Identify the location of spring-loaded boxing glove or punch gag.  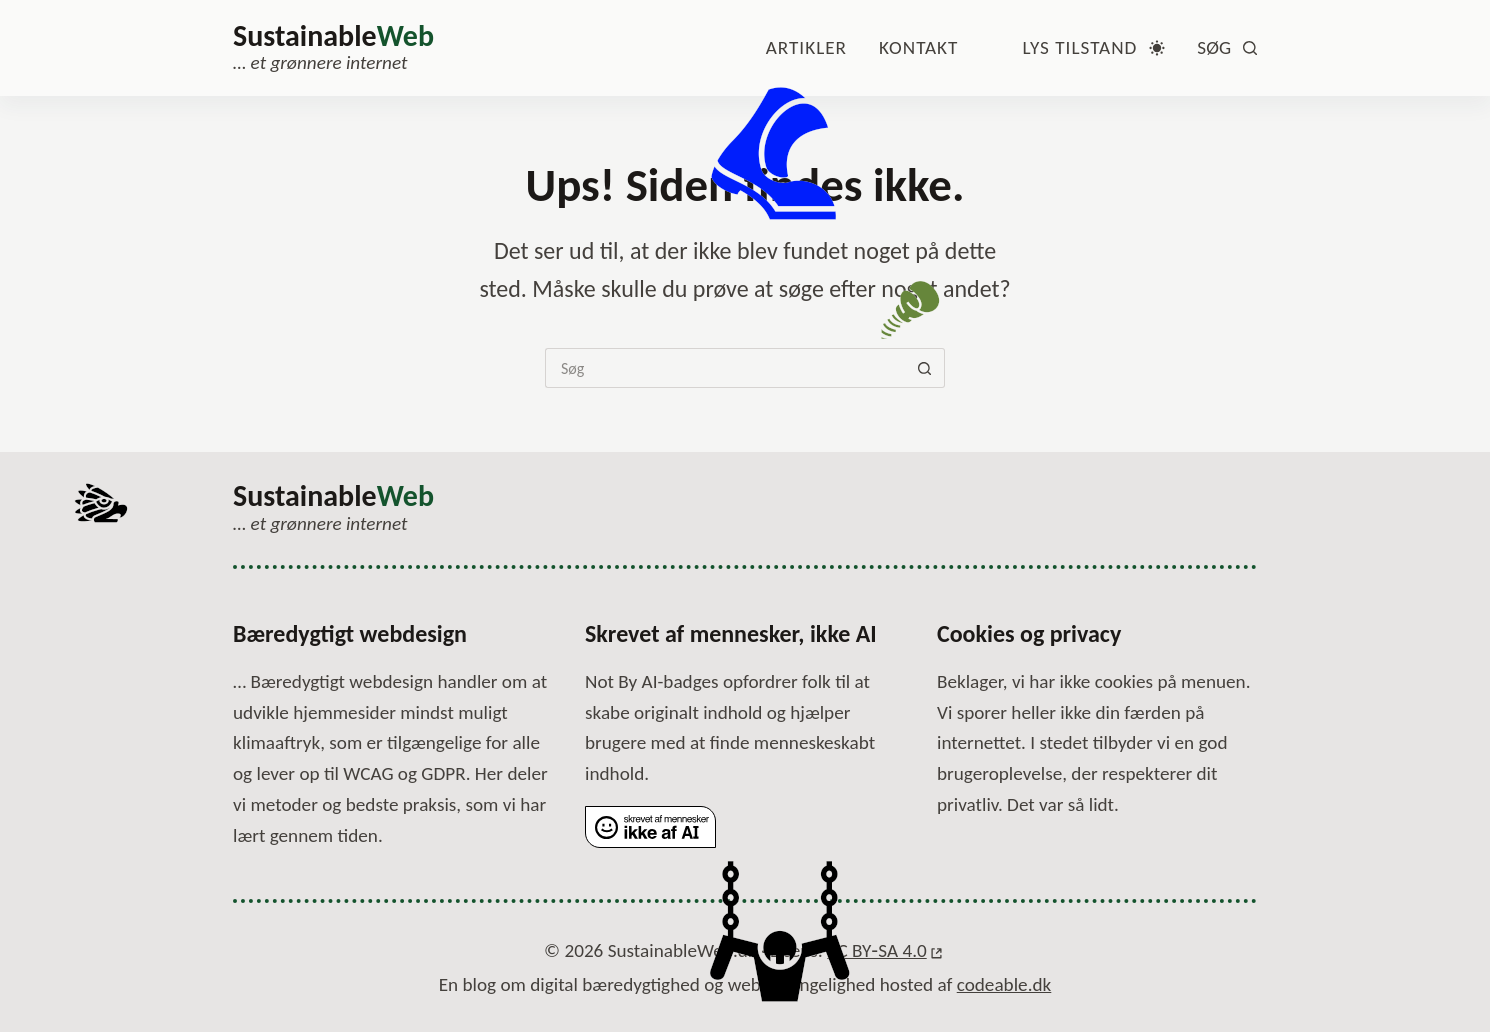
(910, 310).